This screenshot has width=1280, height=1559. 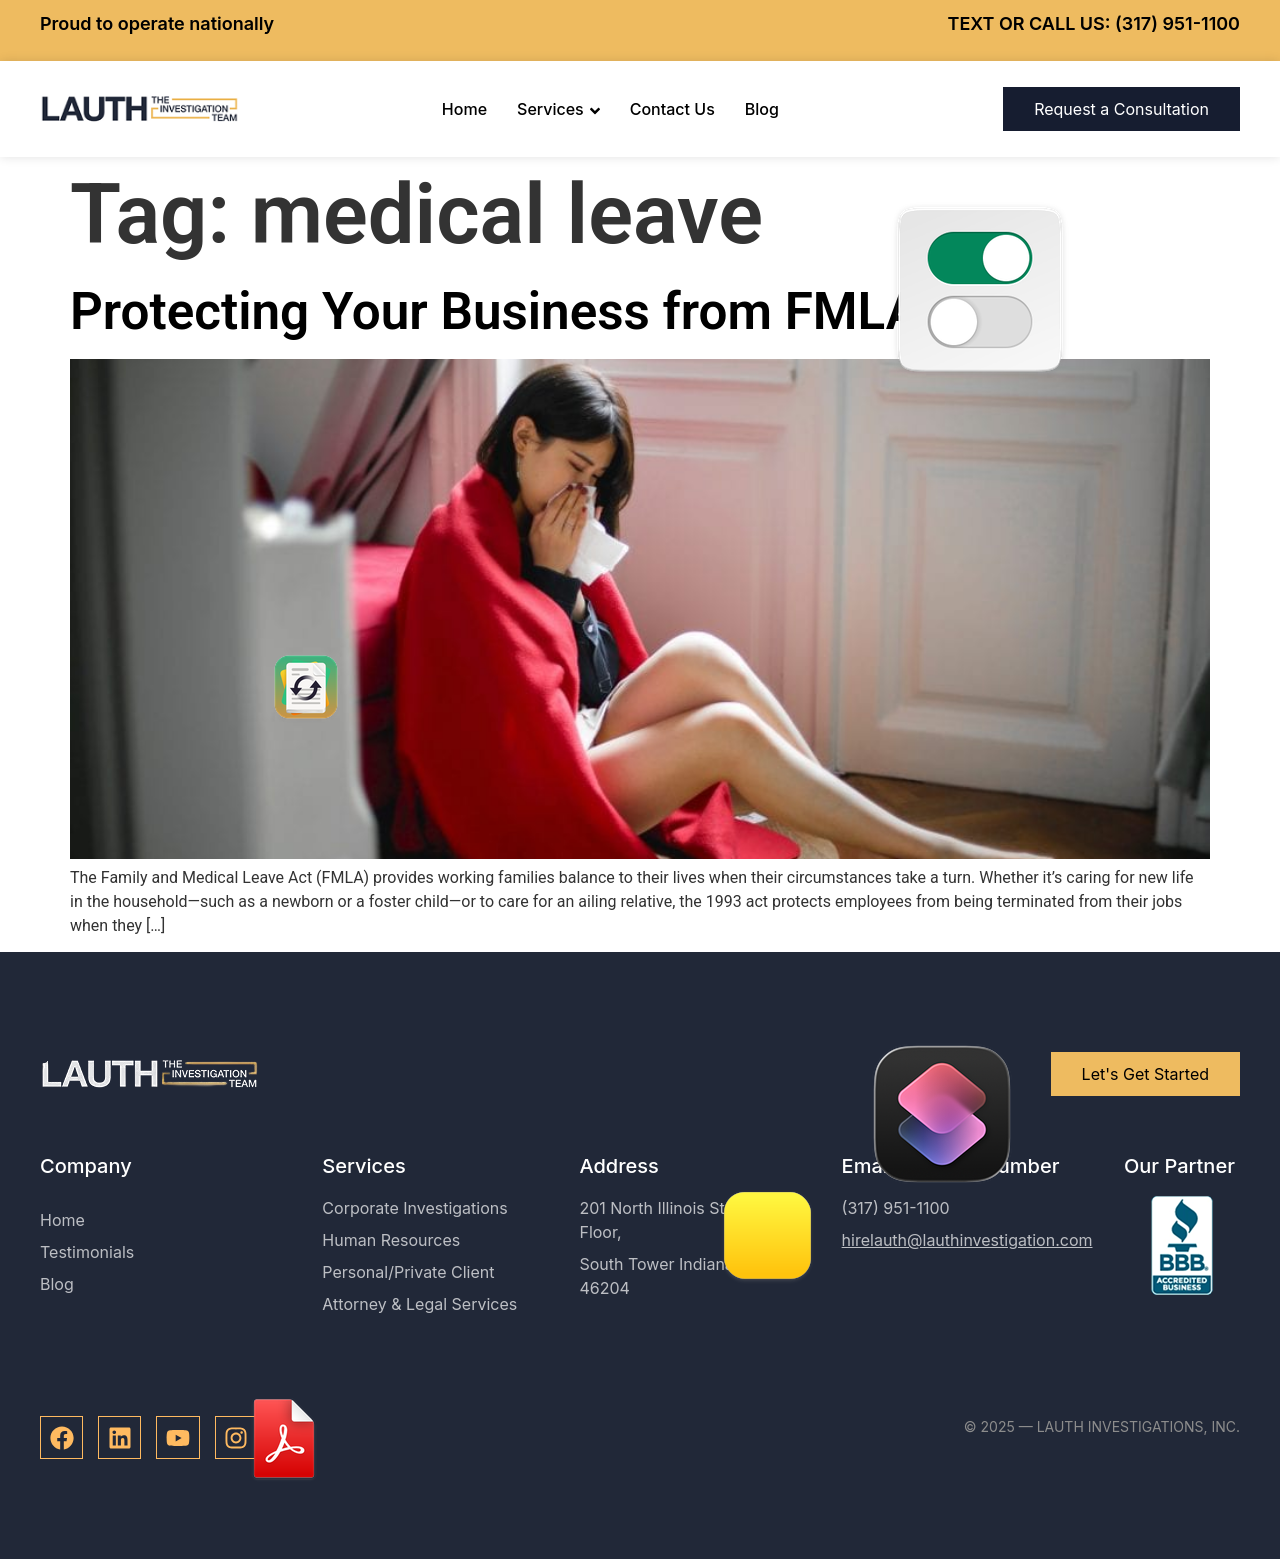 What do you see at coordinates (306, 687) in the screenshot?
I see `open Morphosis file conversion app` at bounding box center [306, 687].